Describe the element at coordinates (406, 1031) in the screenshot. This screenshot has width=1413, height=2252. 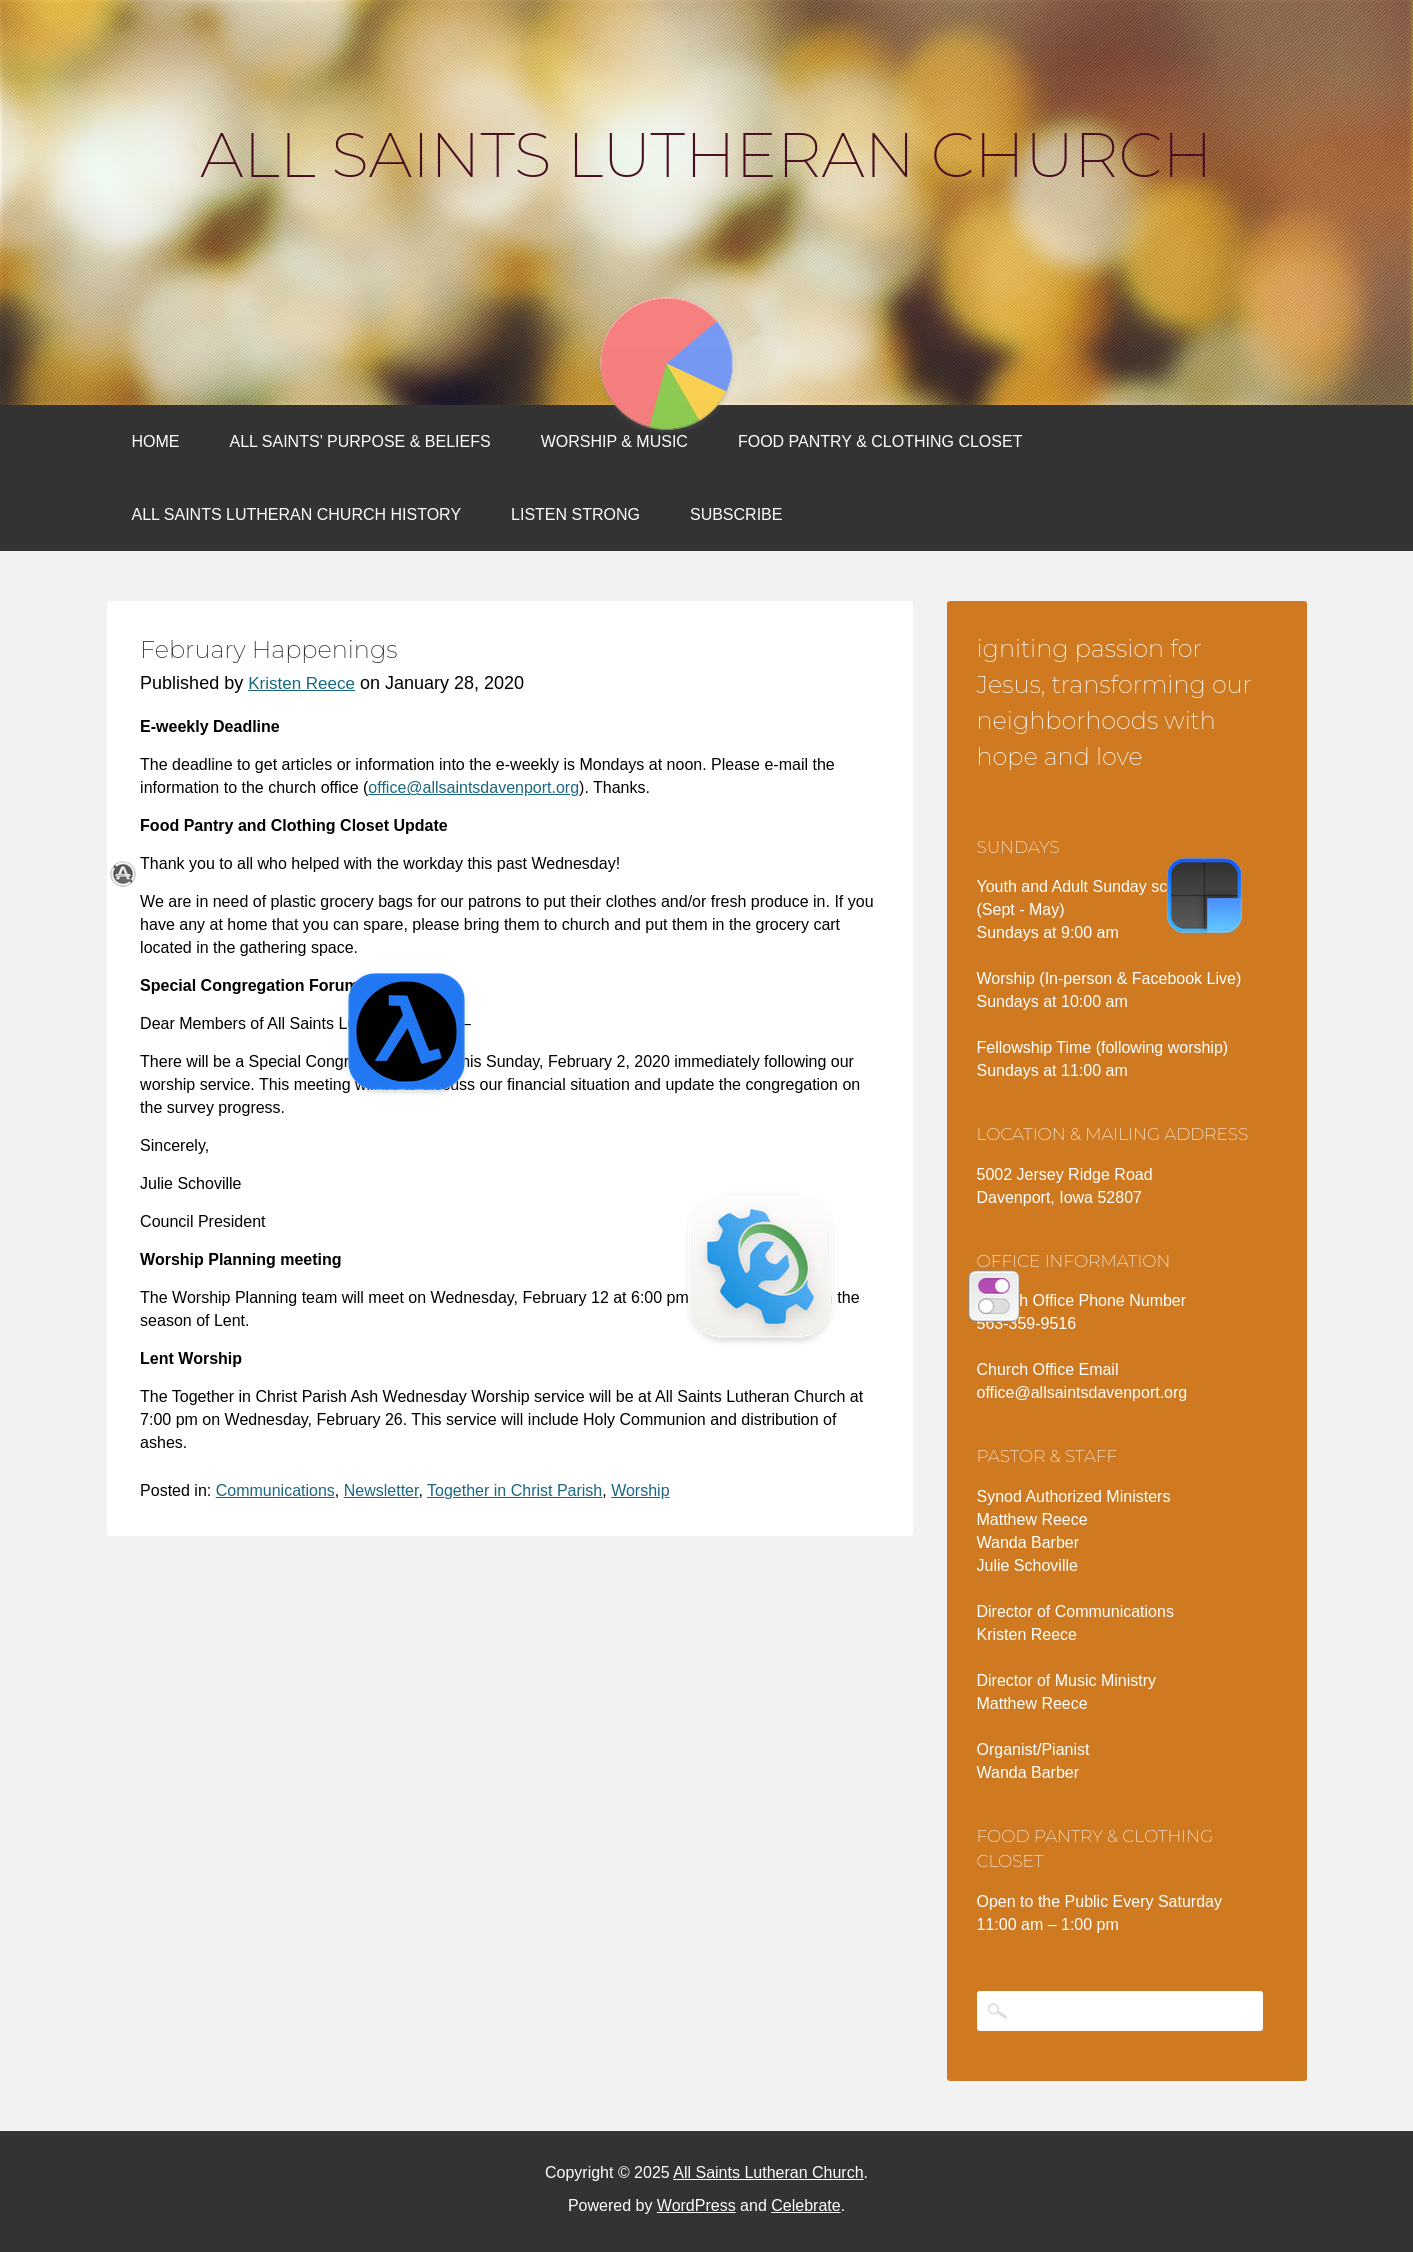
I see `launch half-life: blue shift game` at that location.